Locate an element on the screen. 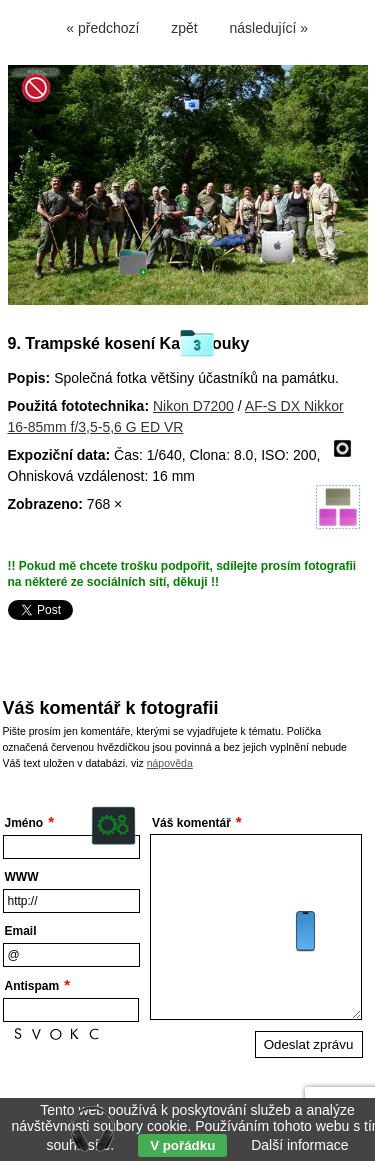 The width and height of the screenshot is (375, 1161). connect bluetooth headphones is located at coordinates (92, 1129).